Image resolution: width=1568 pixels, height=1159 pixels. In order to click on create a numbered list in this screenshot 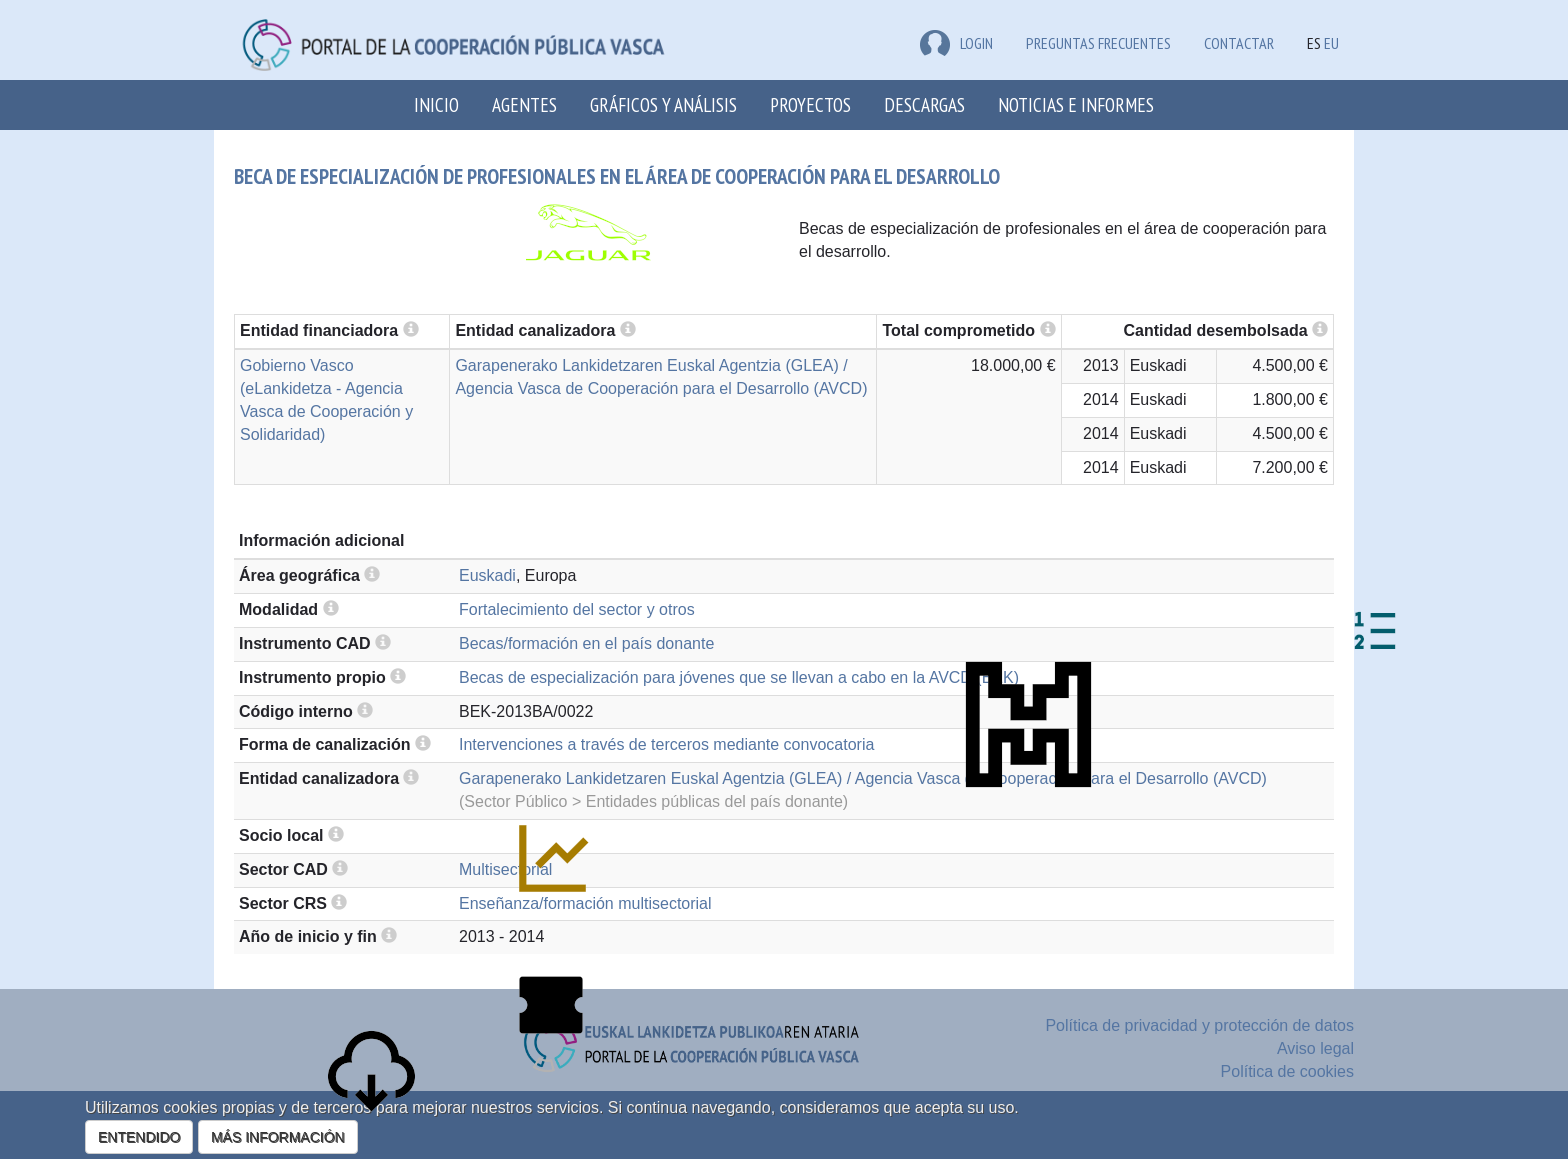, I will do `click(1375, 631)`.